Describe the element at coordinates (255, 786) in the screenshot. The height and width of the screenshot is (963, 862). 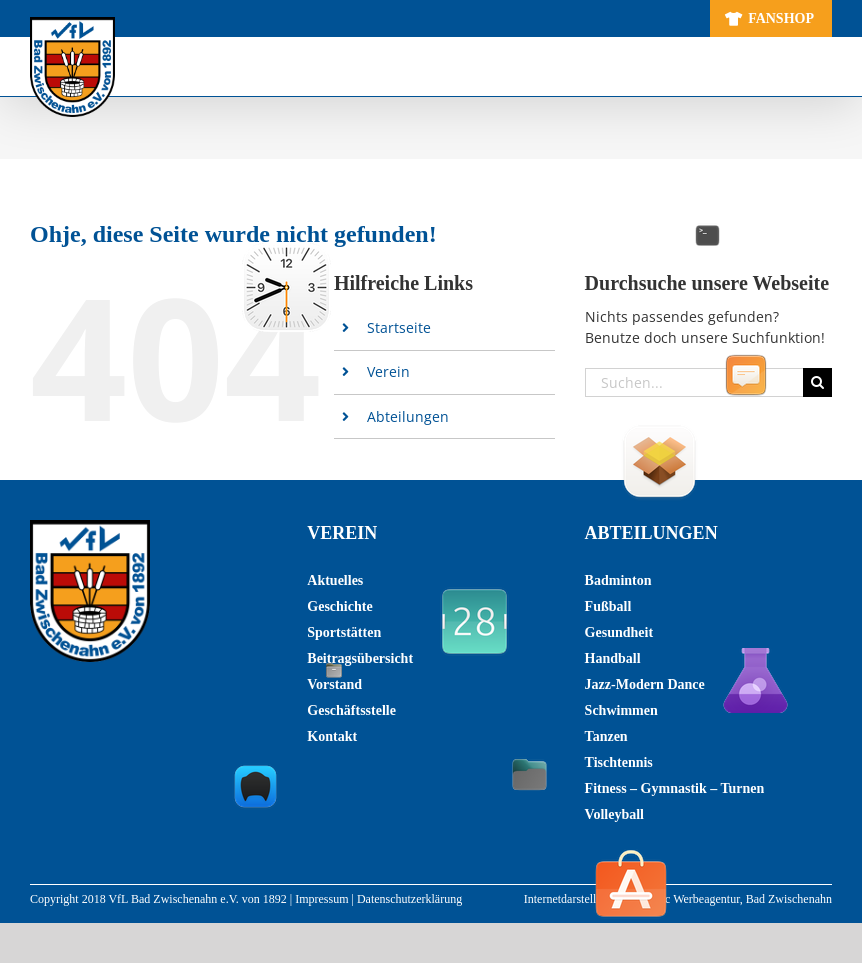
I see `launch redream dreamcast emulator` at that location.